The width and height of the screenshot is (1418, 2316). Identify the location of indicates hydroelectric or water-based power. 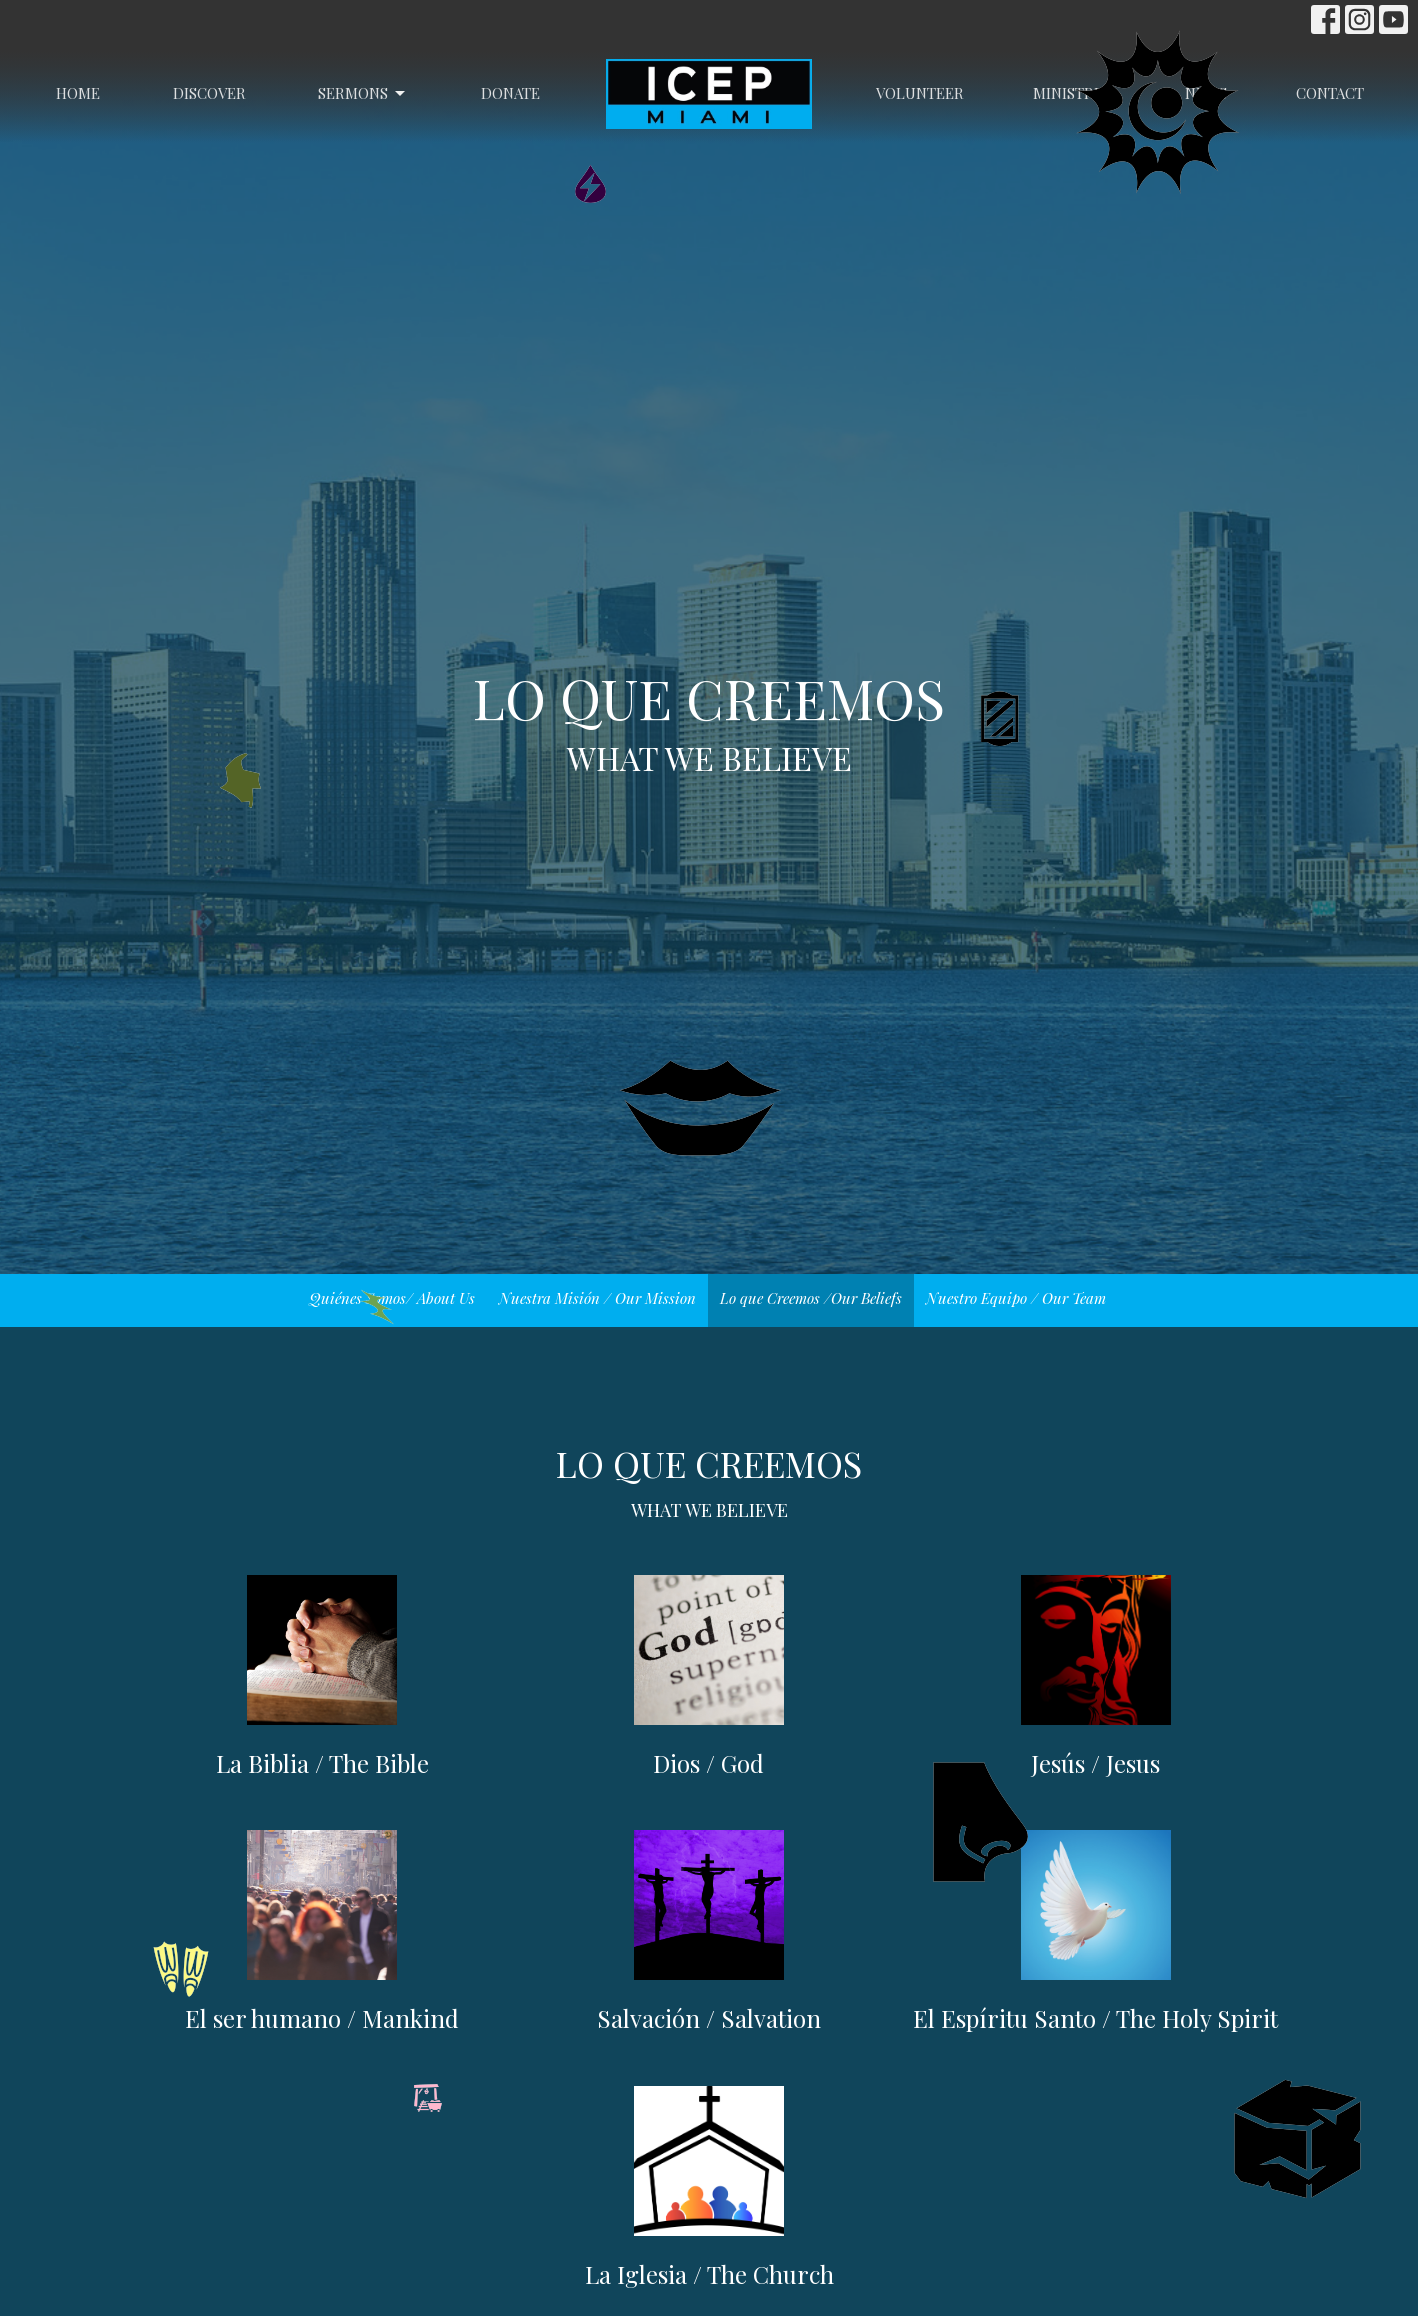
(590, 183).